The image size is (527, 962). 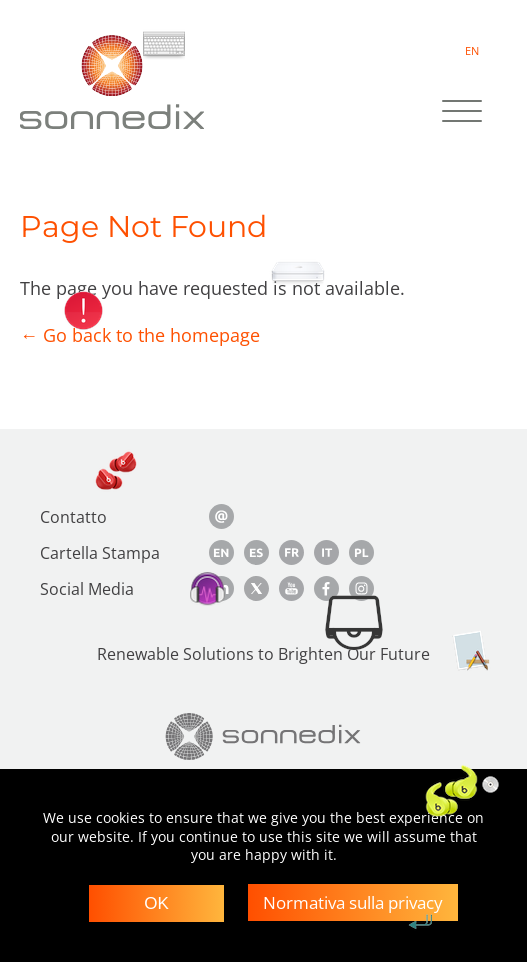 I want to click on reply to all recipients of an email, so click(x=420, y=920).